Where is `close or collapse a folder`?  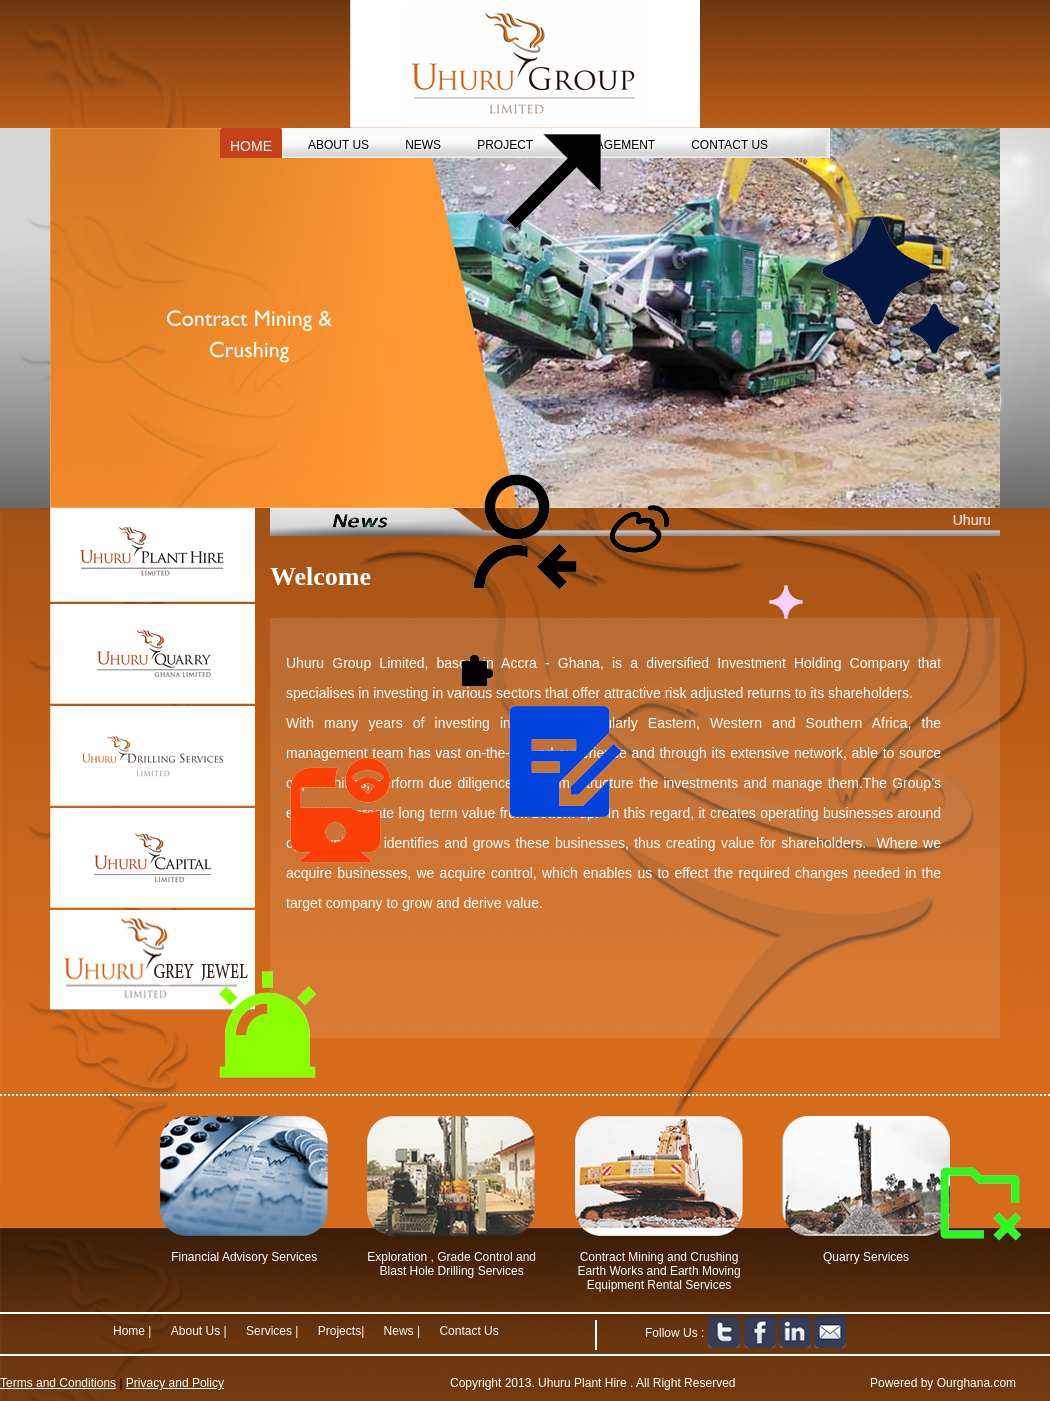
close or collapse a folder is located at coordinates (980, 1203).